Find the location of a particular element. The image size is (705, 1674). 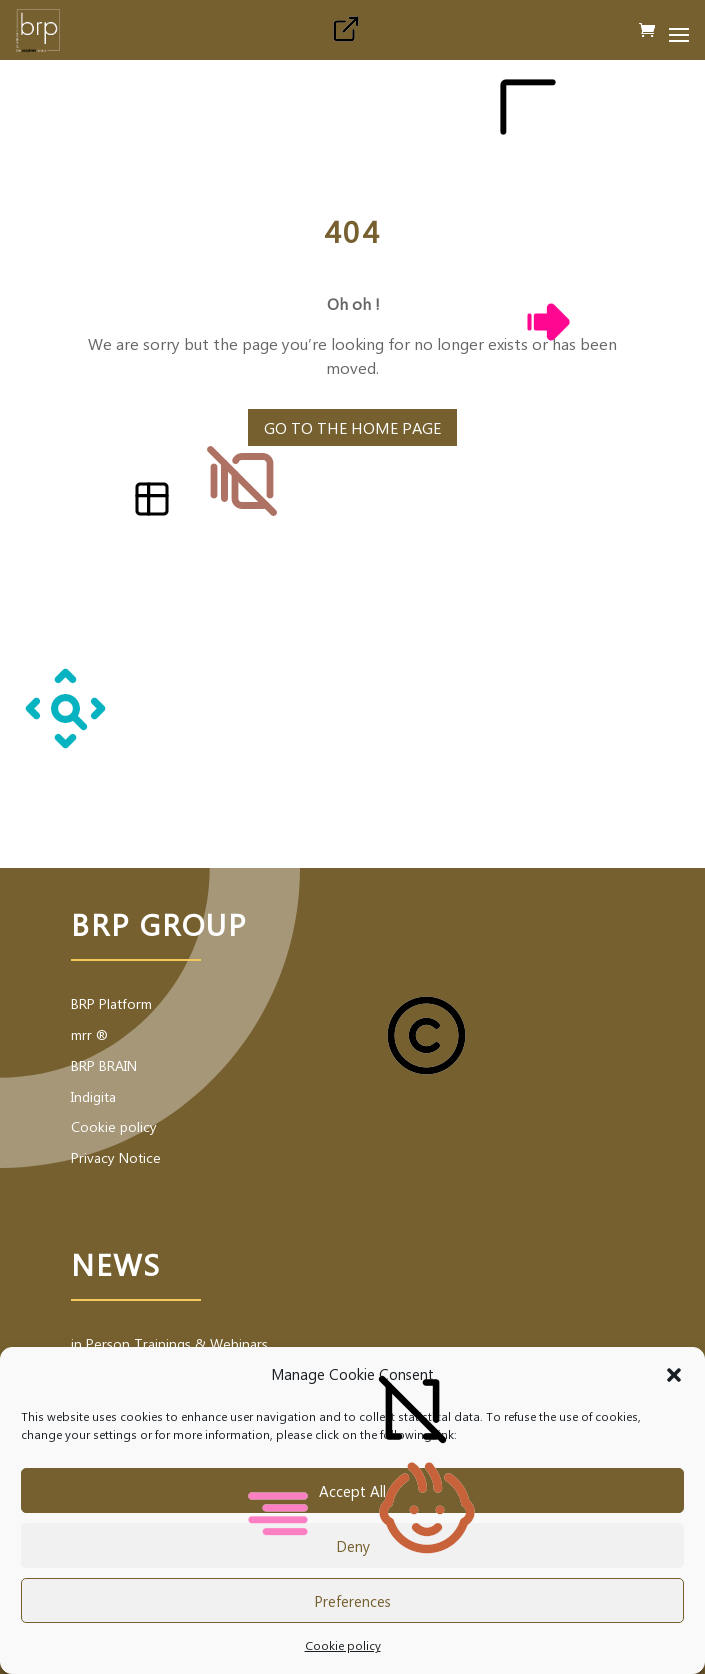

pan and zoom controls for map or image viewer is located at coordinates (65, 708).